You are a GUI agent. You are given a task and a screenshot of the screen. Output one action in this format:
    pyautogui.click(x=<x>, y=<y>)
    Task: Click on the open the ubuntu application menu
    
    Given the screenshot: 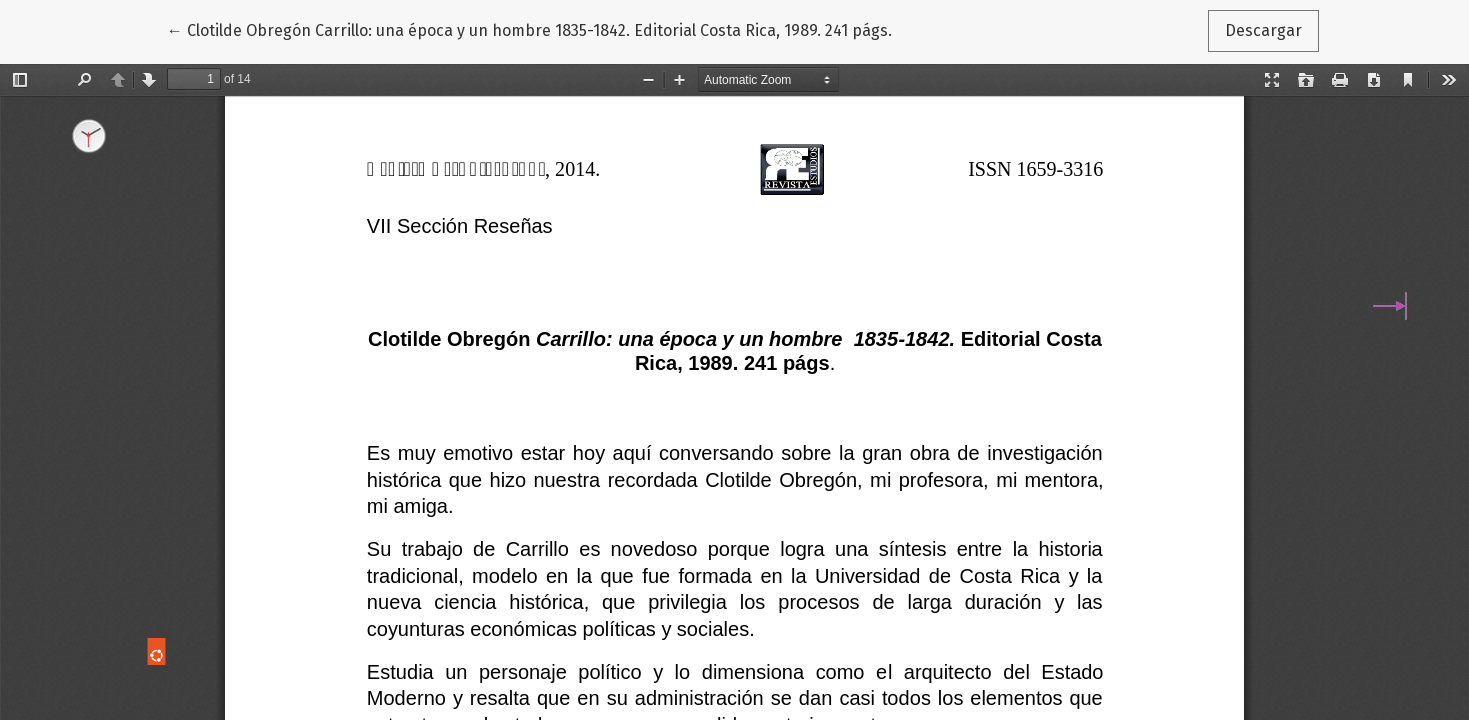 What is the action you would take?
    pyautogui.click(x=156, y=651)
    